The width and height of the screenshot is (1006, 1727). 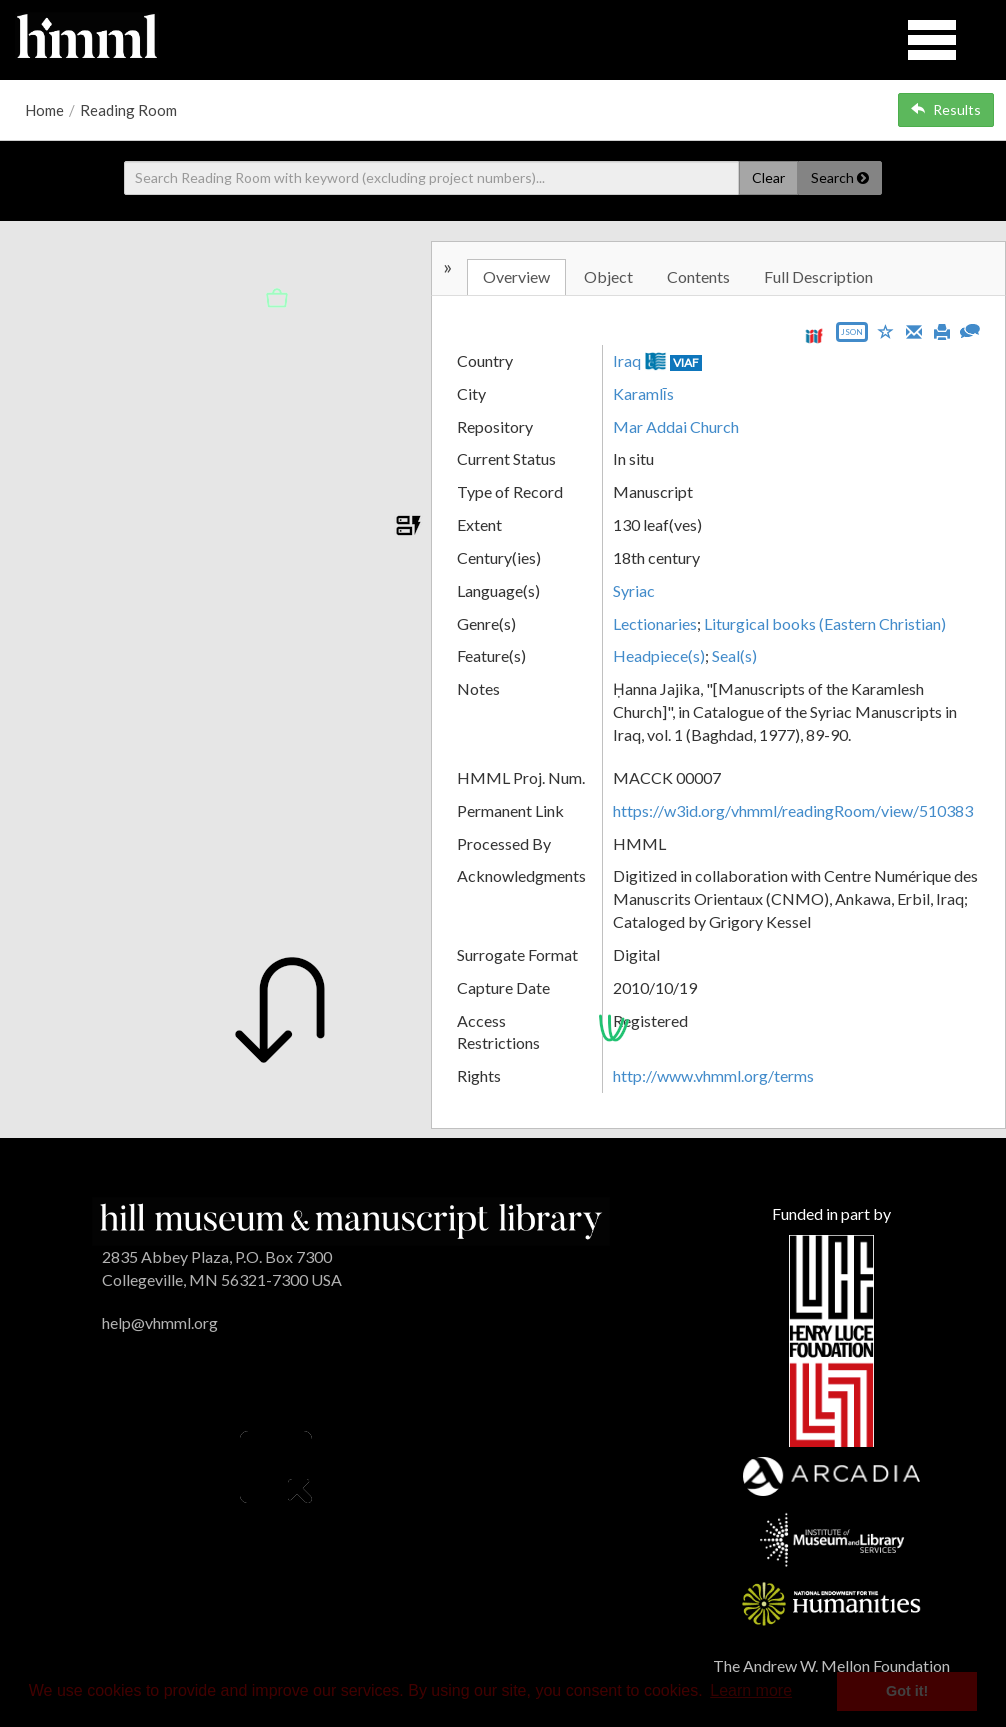 I want to click on access dynamic or auto-generated forms, so click(x=408, y=525).